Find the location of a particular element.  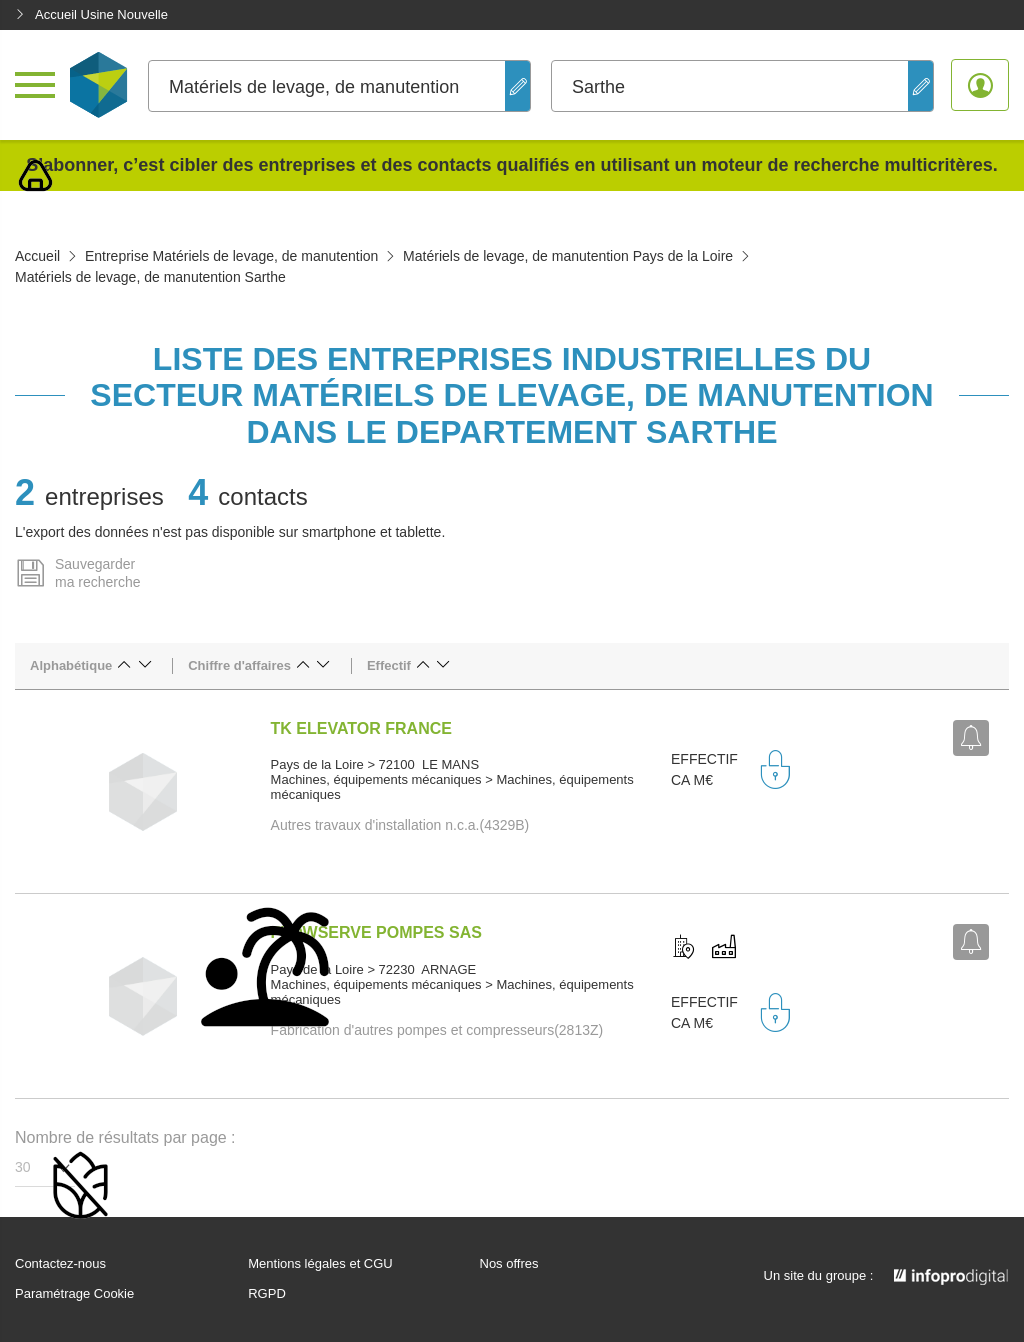

access food or restaurant options is located at coordinates (35, 175).